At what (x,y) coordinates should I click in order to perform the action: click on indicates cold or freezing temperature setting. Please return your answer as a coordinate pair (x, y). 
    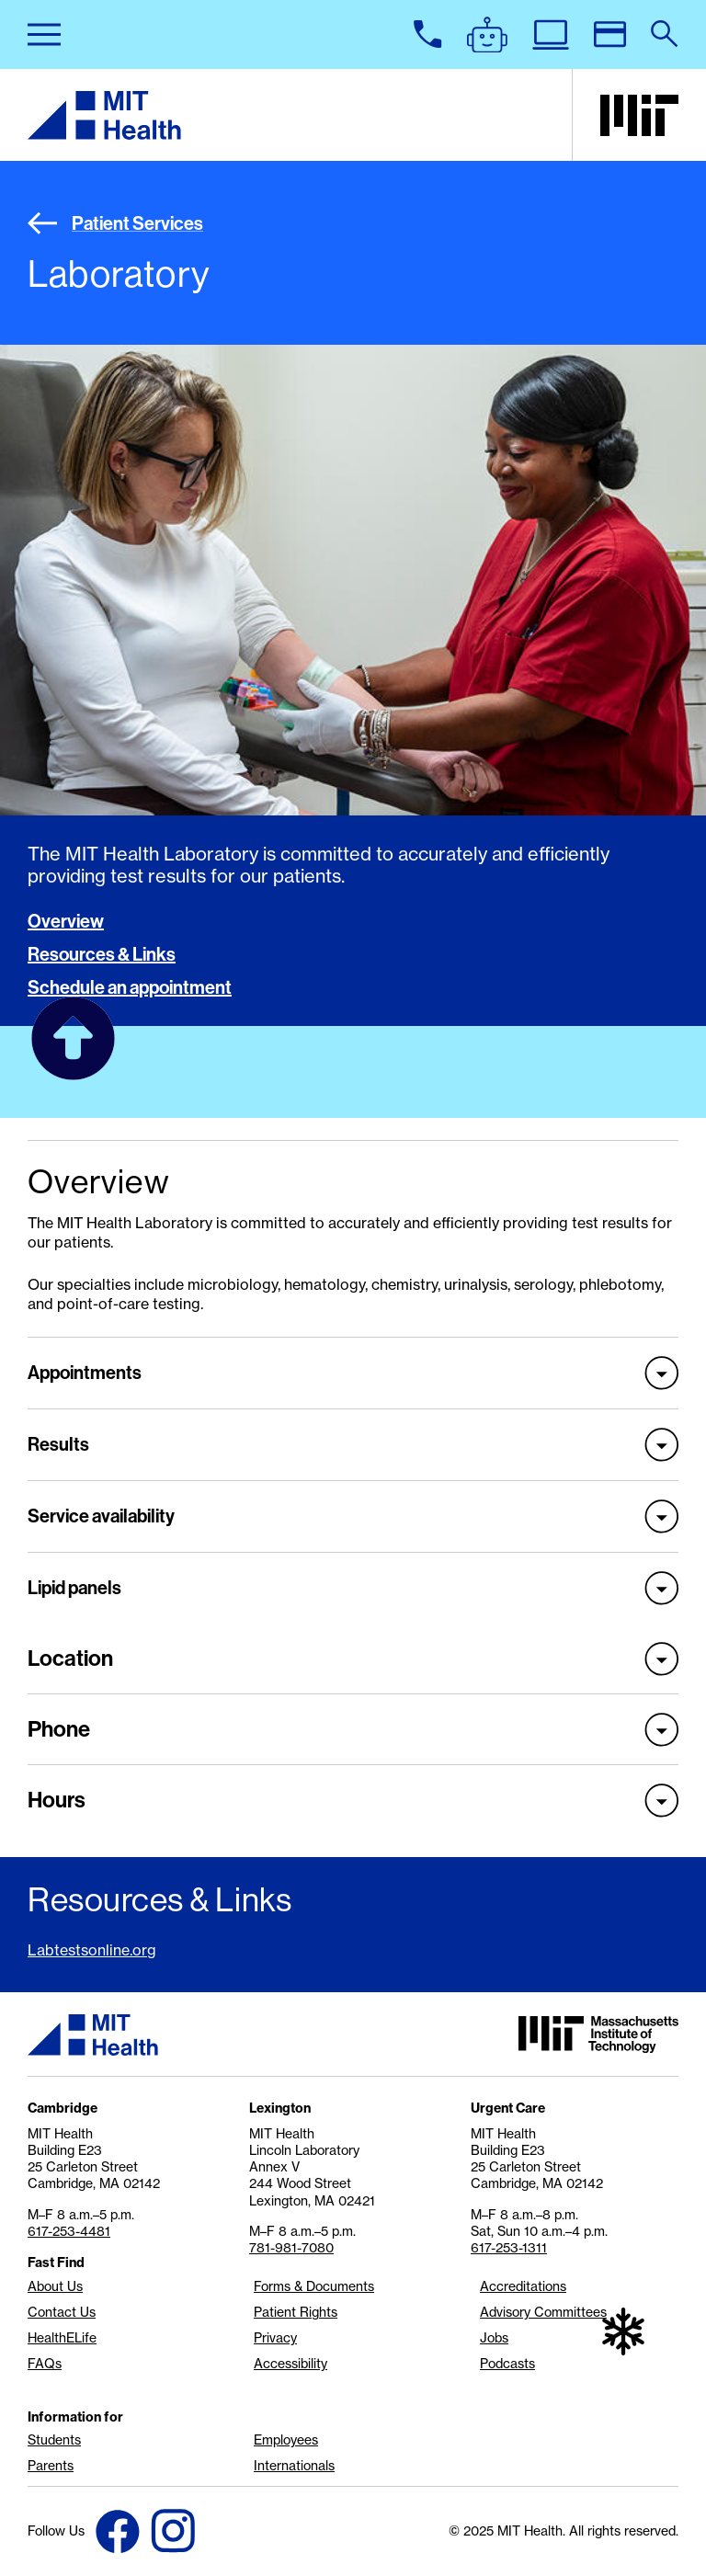
    Looking at the image, I should click on (623, 2331).